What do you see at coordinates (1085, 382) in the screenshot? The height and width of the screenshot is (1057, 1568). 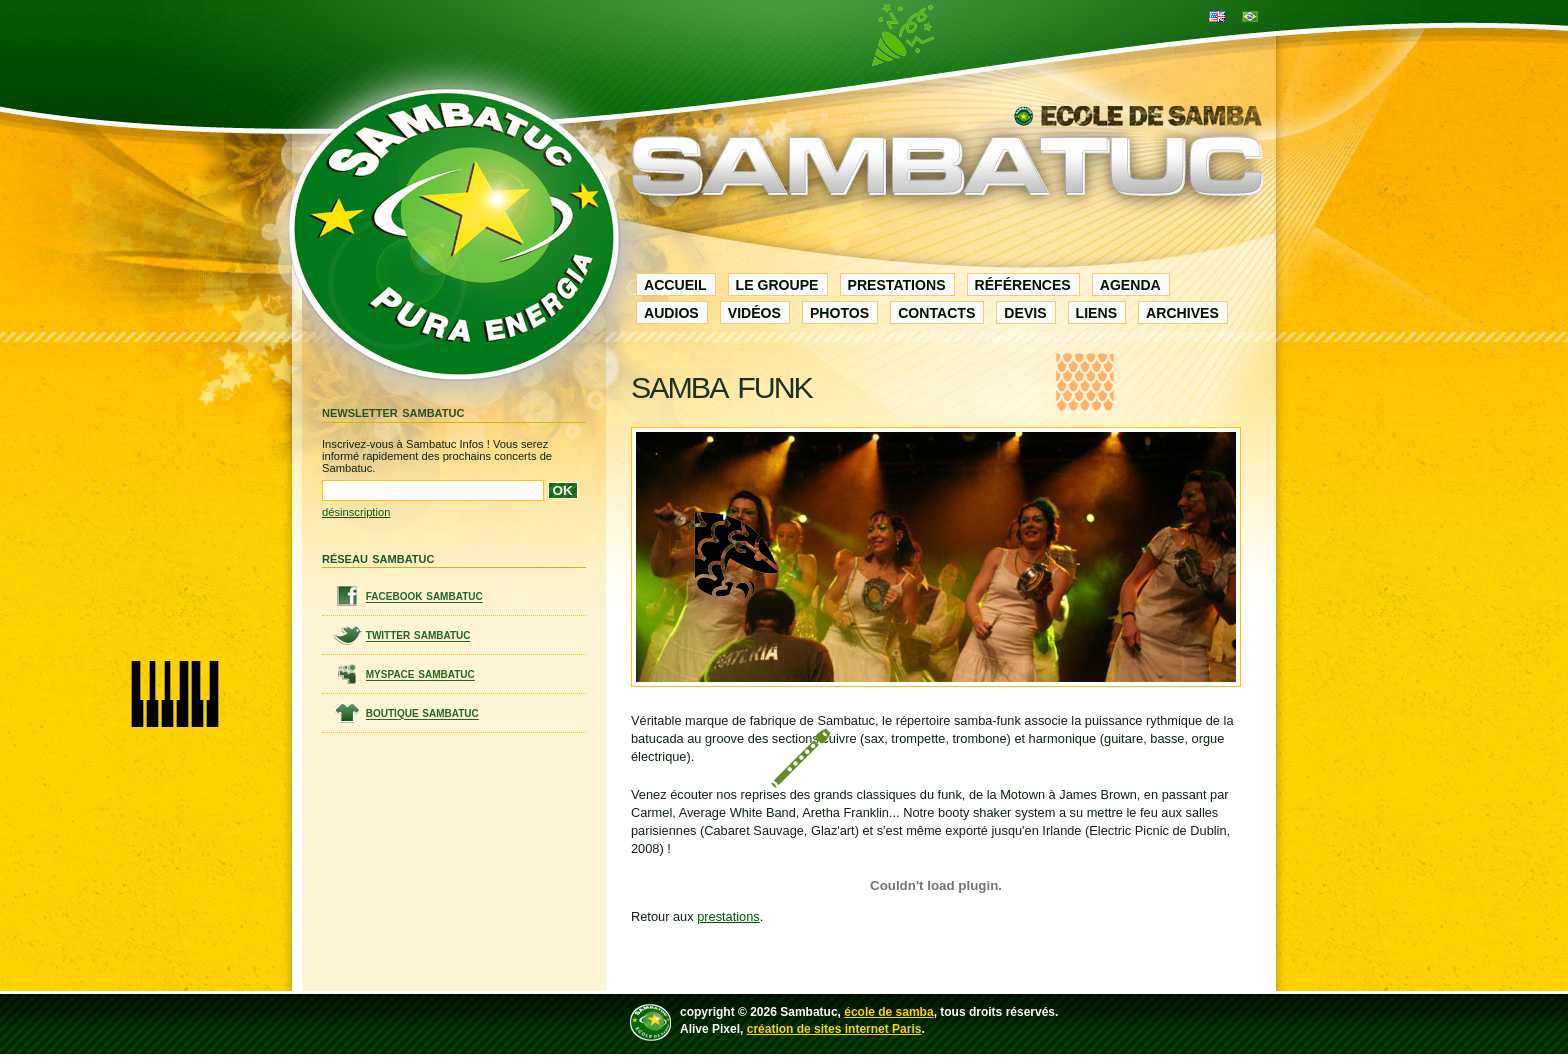 I see `indicates fish or aquatic creature in a game inventory` at bounding box center [1085, 382].